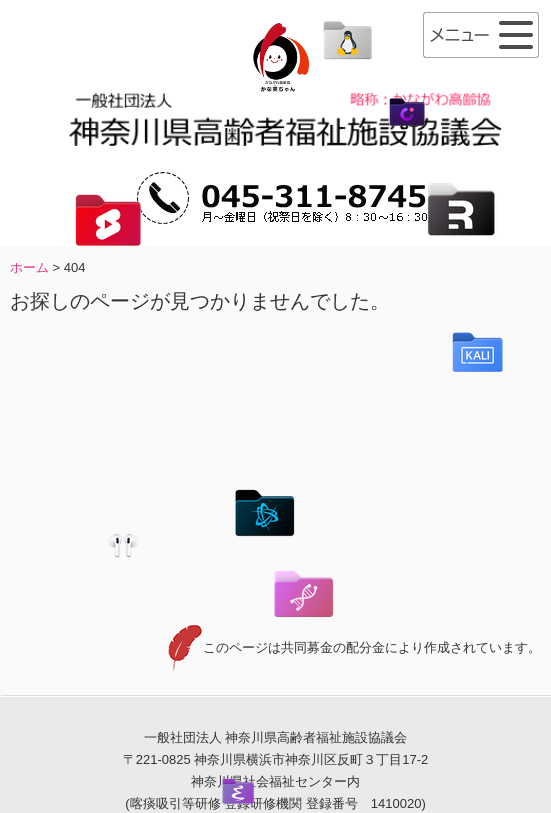  Describe the element at coordinates (461, 211) in the screenshot. I see `open remix project folder` at that location.